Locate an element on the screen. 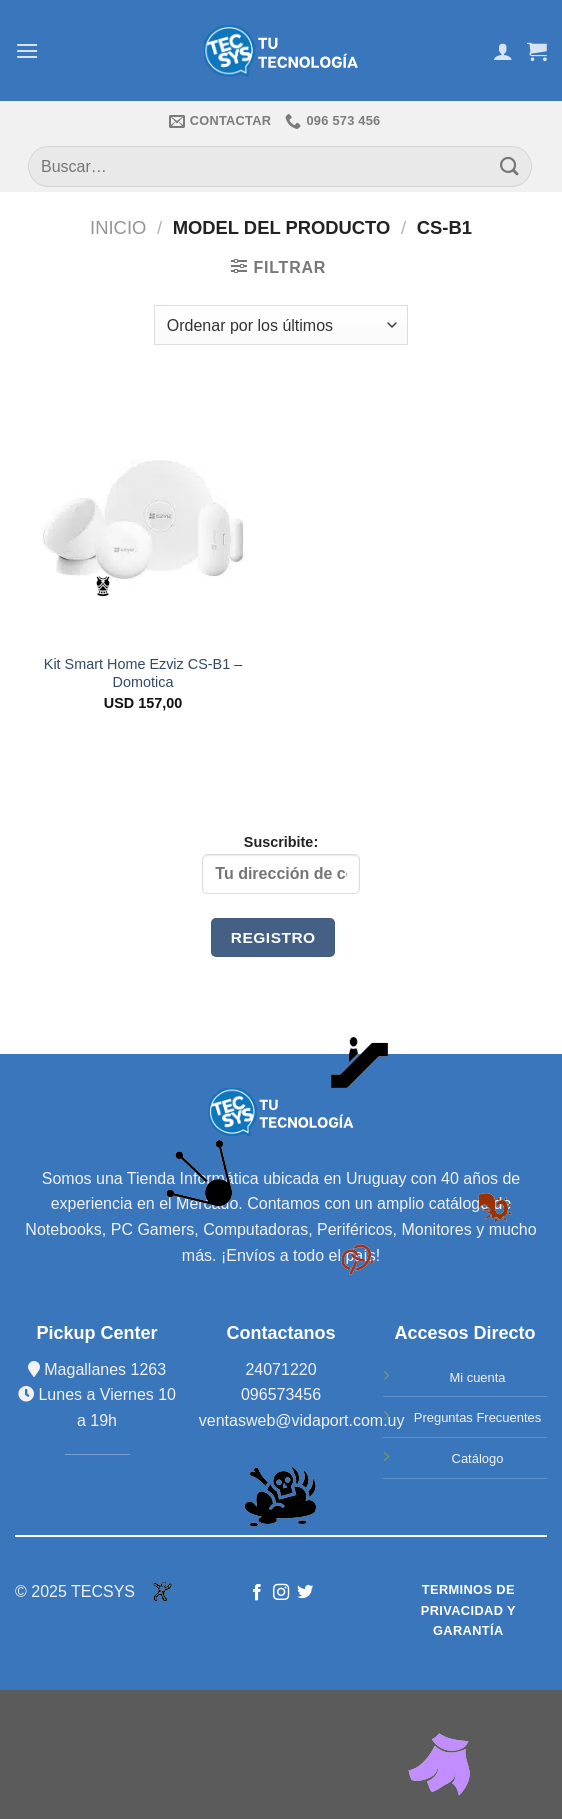  select tentacle monster or creature type is located at coordinates (495, 1208).